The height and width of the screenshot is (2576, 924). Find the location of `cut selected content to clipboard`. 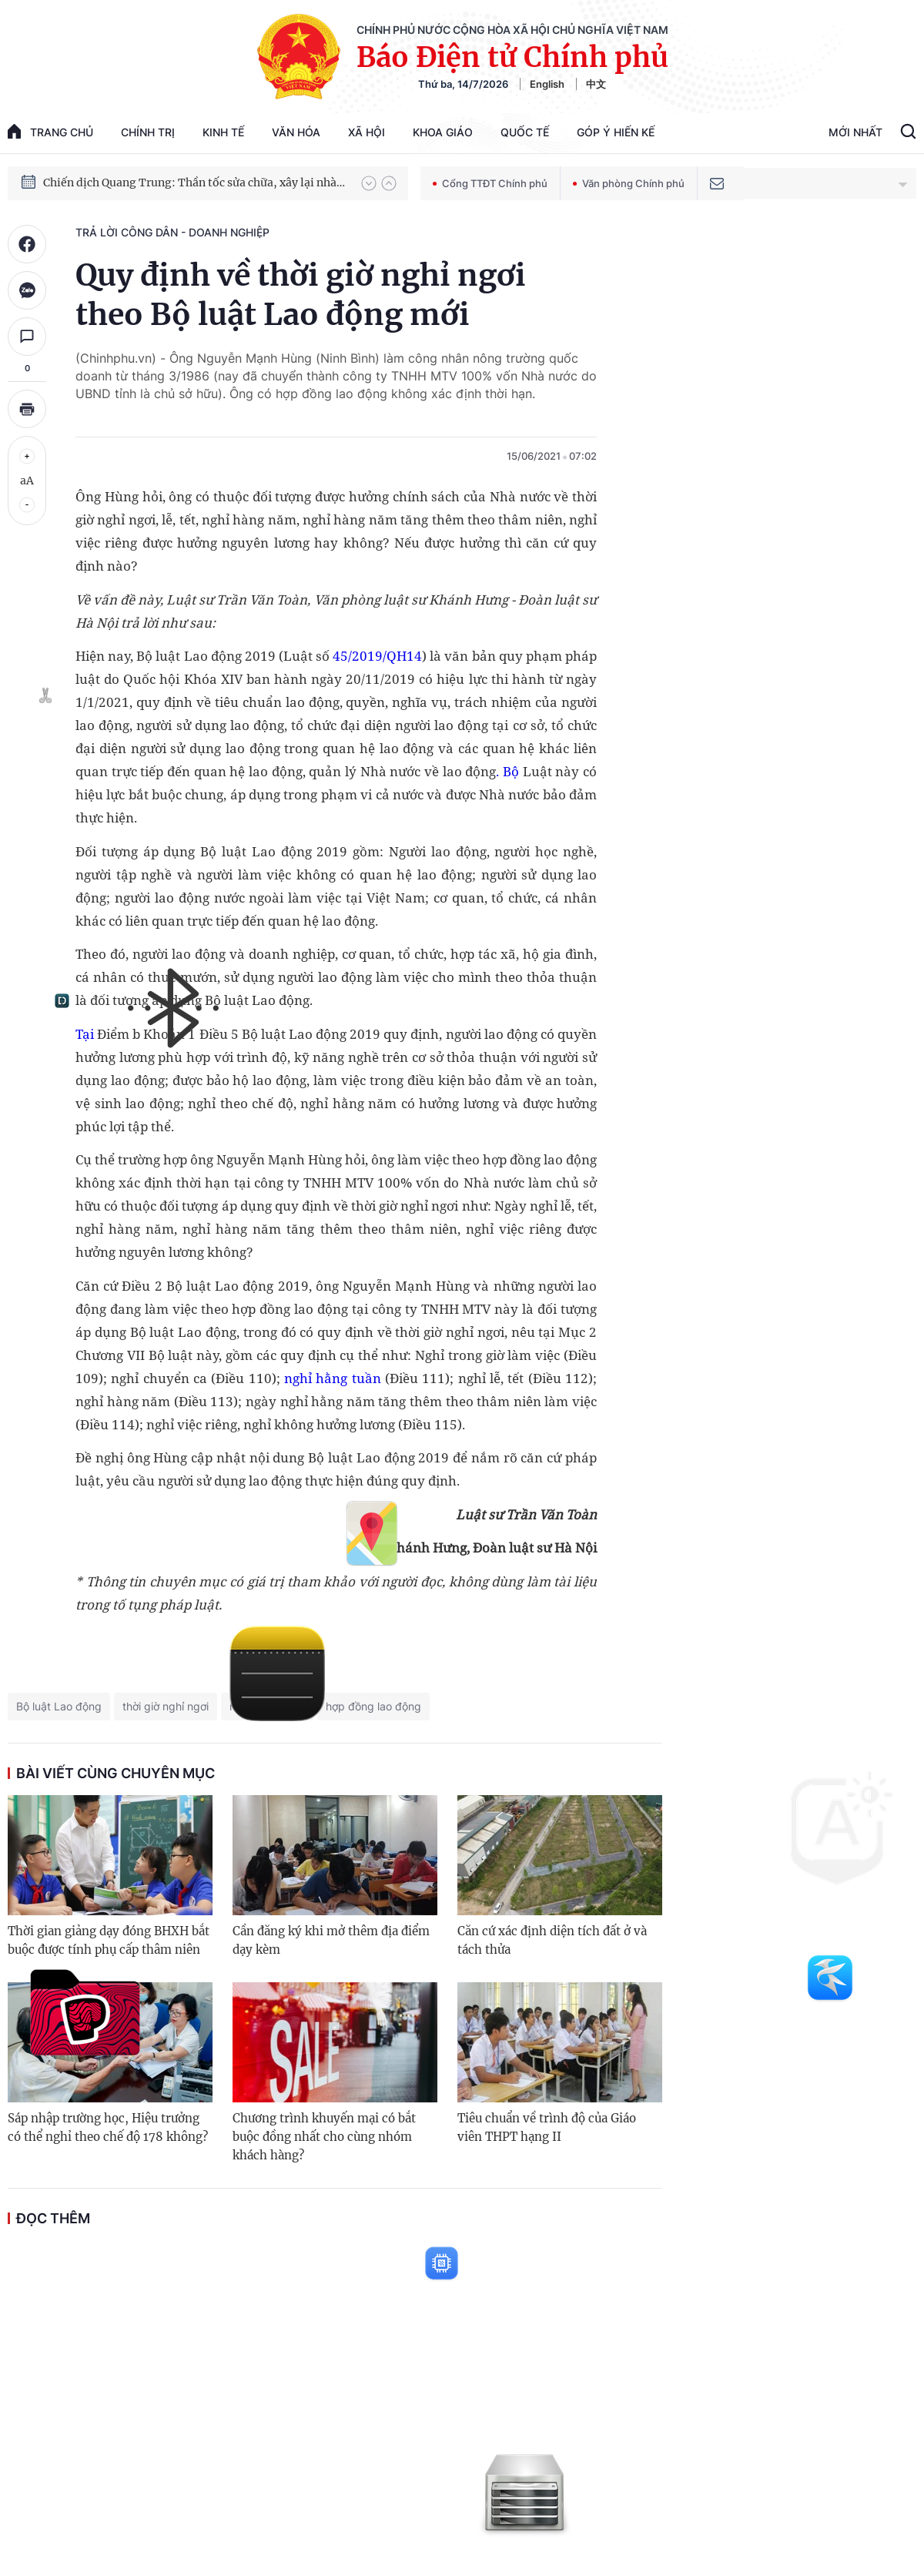

cut selected content to clipboard is located at coordinates (45, 695).